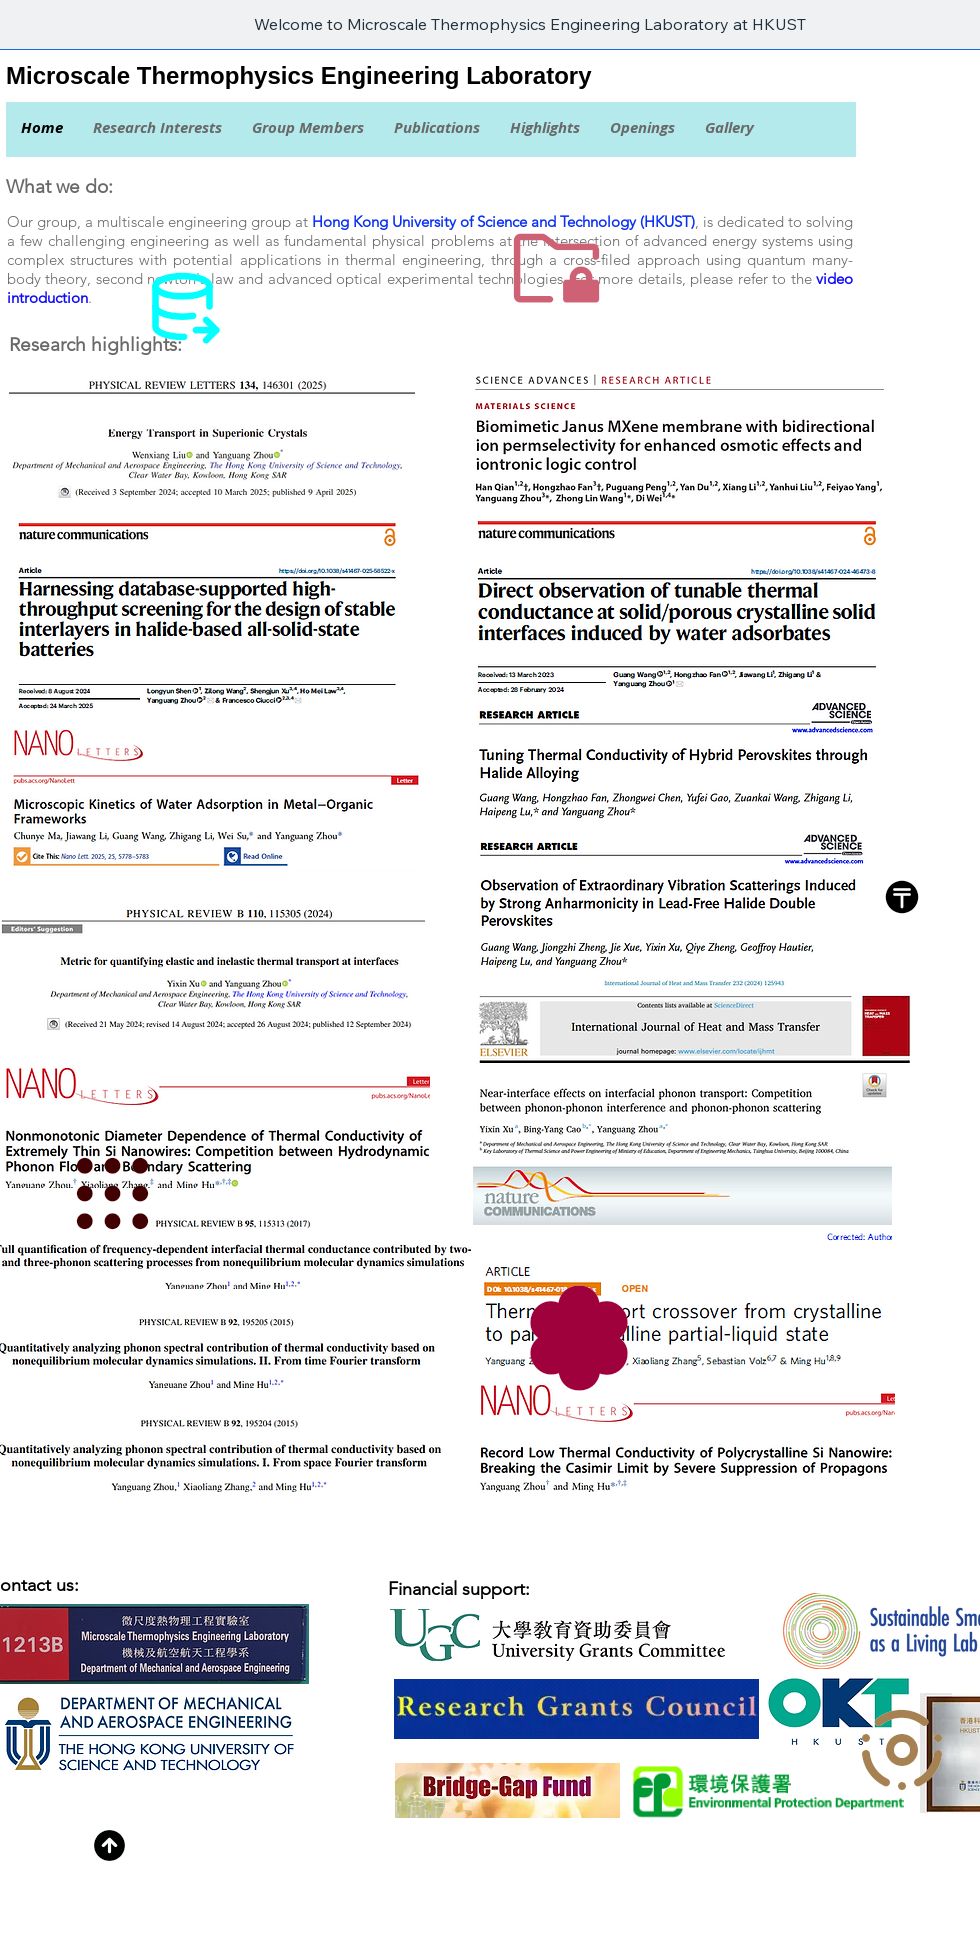 Image resolution: width=980 pixels, height=1939 pixels. What do you see at coordinates (902, 897) in the screenshot?
I see `indicates kazakhstani tenge currency` at bounding box center [902, 897].